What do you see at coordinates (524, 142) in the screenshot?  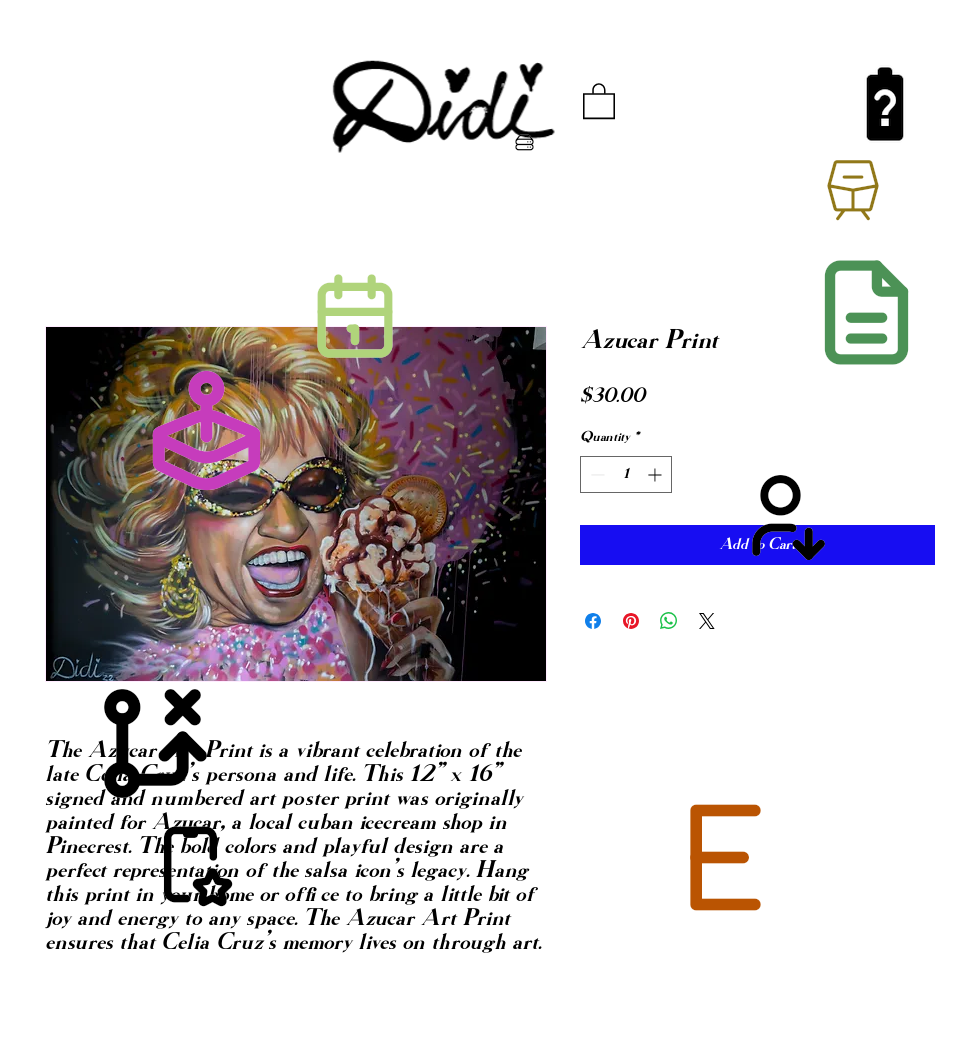 I see `view server infrastructure status` at bounding box center [524, 142].